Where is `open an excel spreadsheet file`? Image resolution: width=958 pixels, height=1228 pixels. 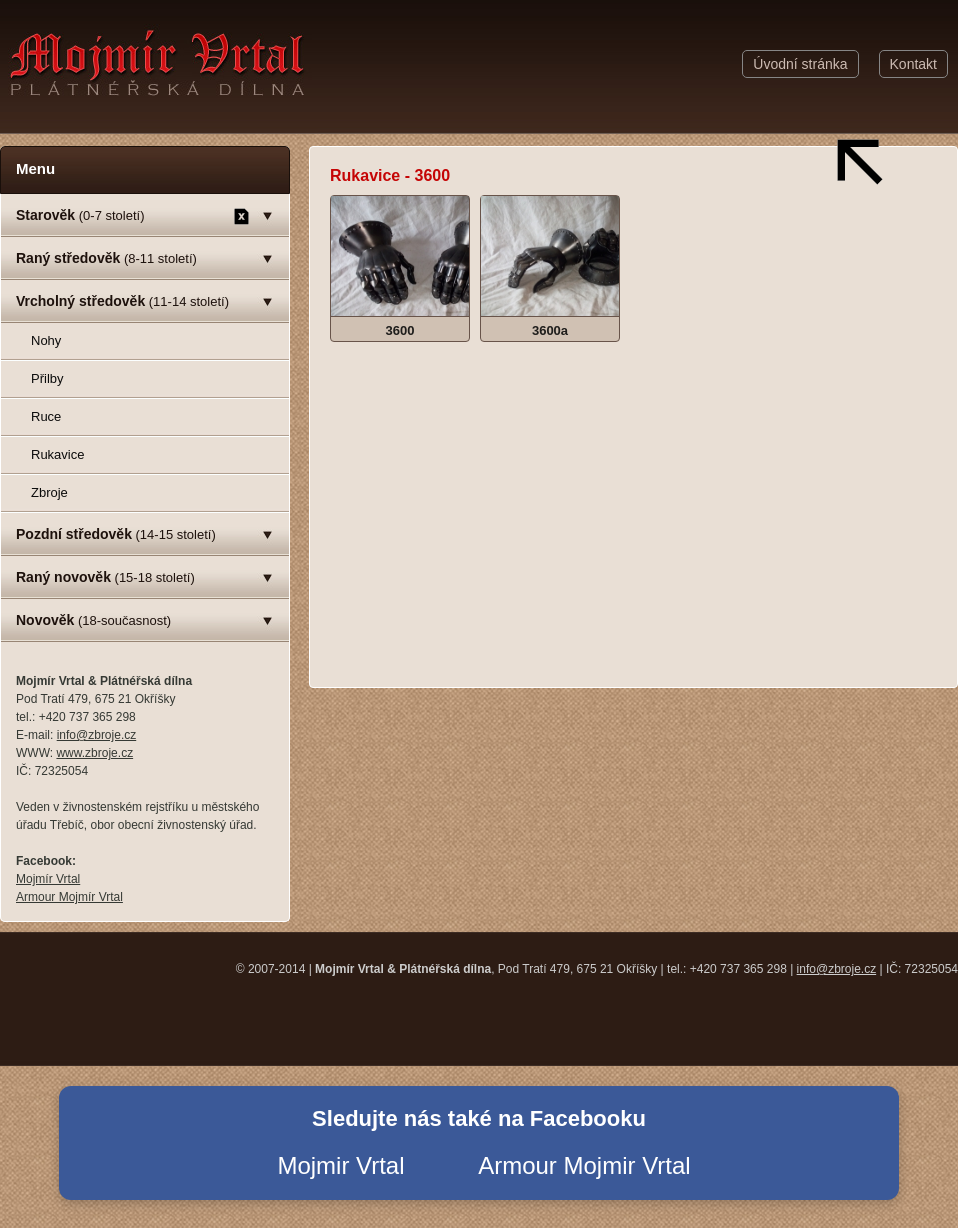
open an excel spreadsheet file is located at coordinates (241, 216).